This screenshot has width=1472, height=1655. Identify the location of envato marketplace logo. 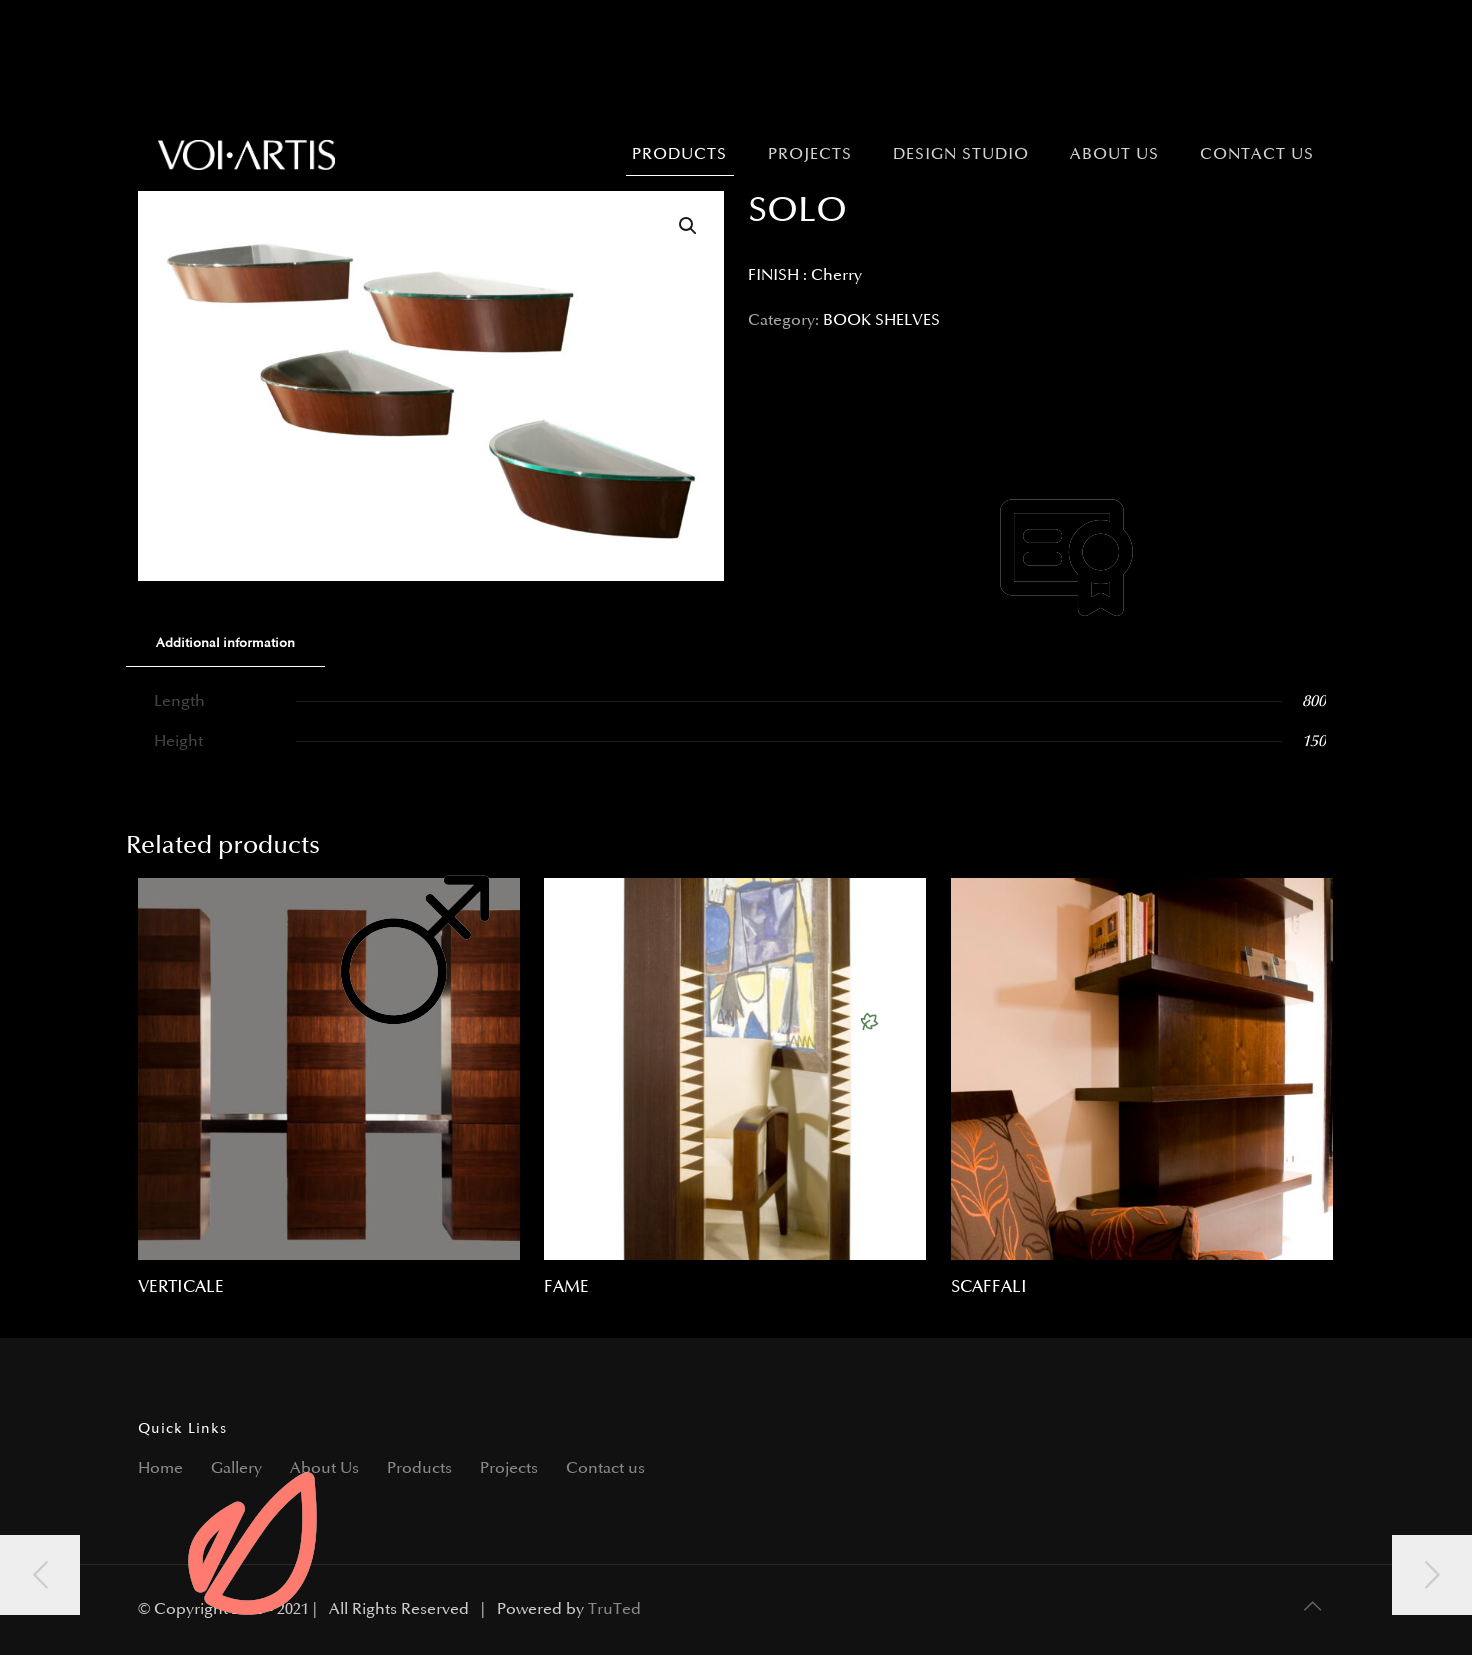
(252, 1543).